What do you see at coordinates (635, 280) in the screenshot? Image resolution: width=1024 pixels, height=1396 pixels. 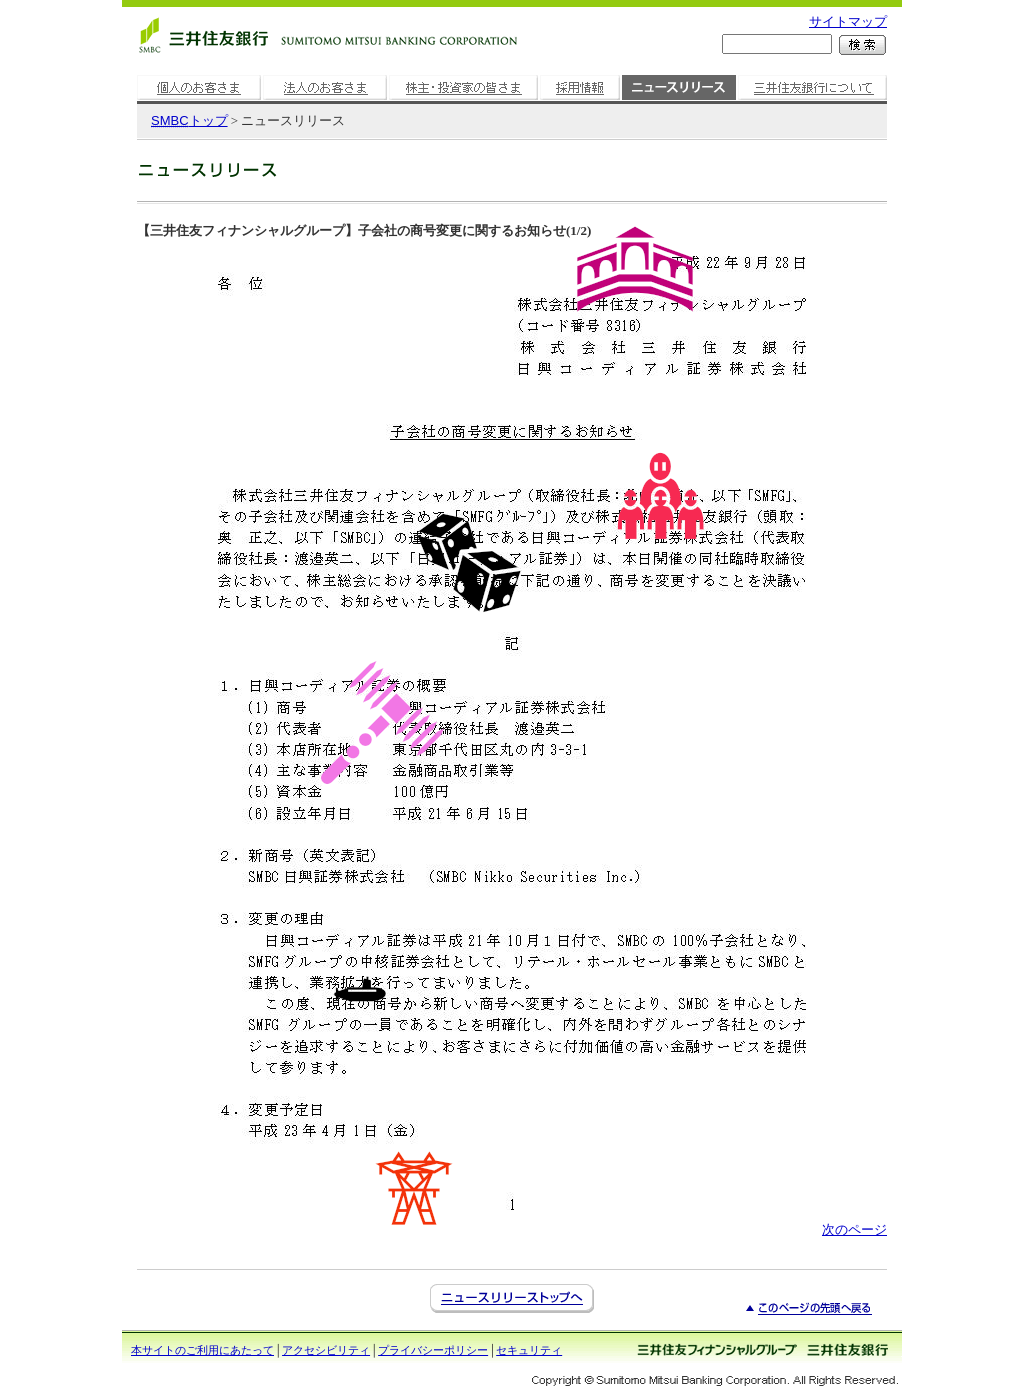 I see `explore Venice or Italian landmarks` at bounding box center [635, 280].